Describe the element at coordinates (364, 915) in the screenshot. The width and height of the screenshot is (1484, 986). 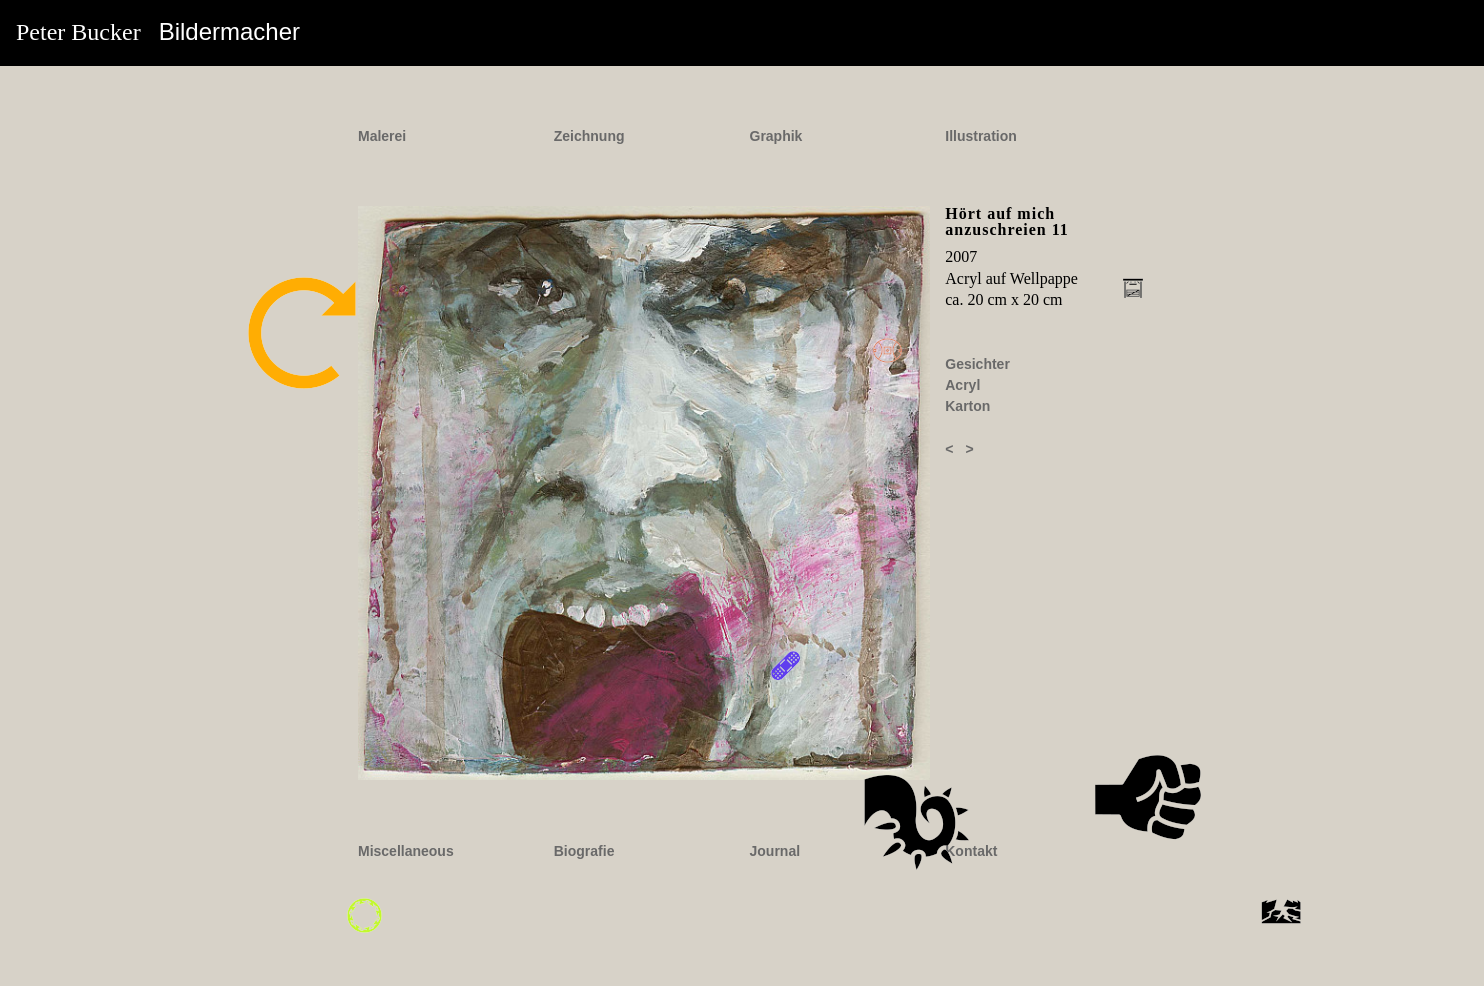
I see `select chakram as your weapon` at that location.